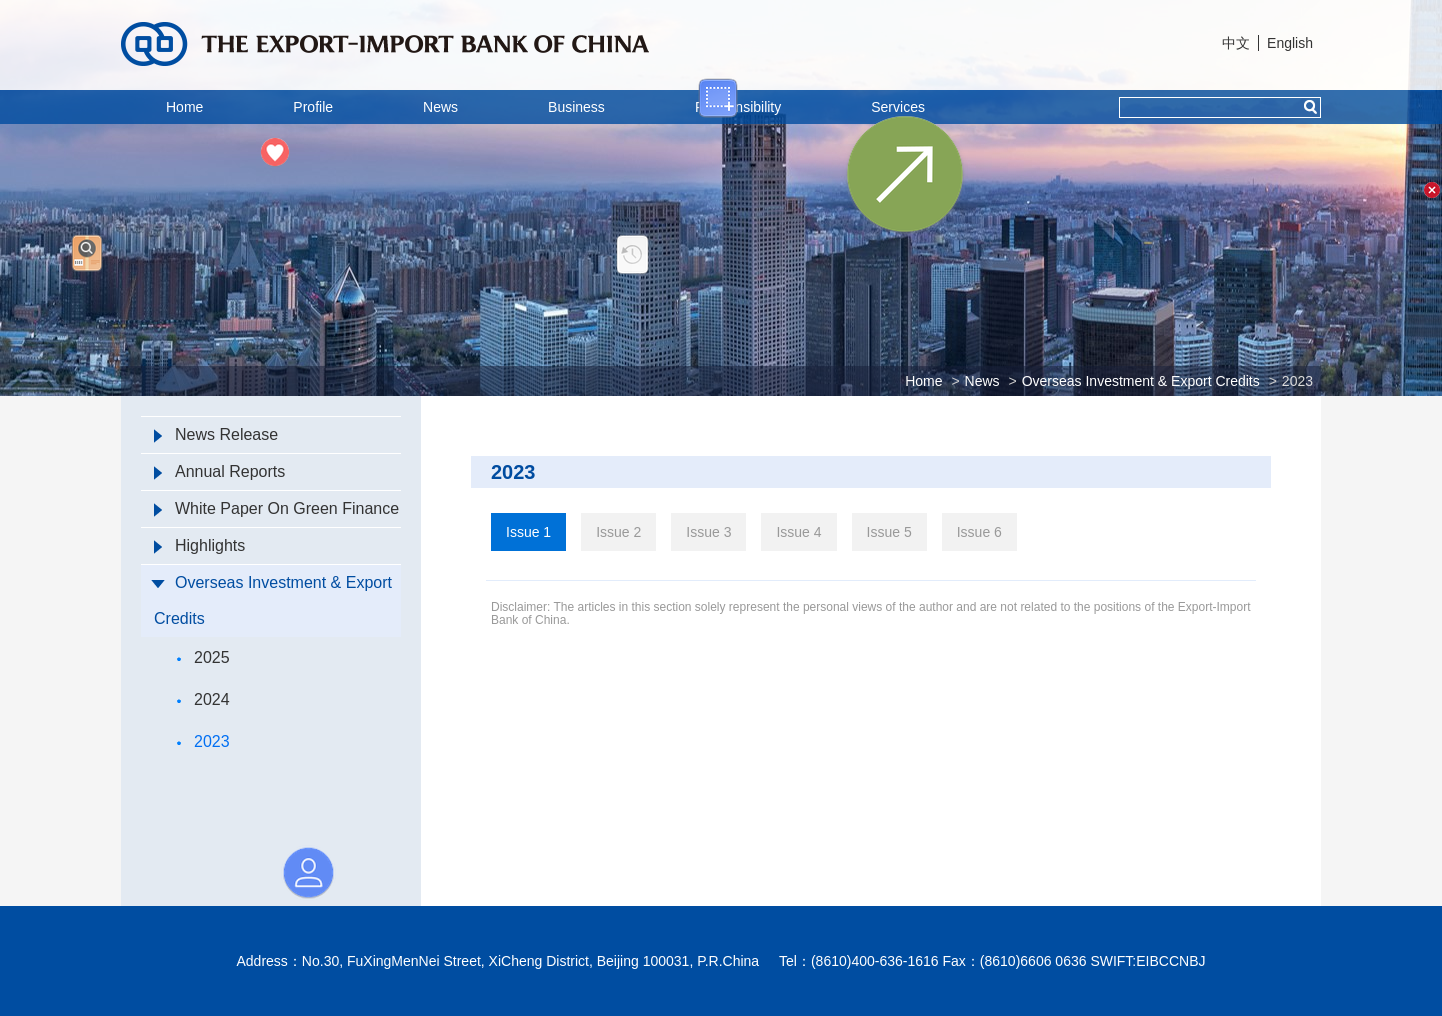 The width and height of the screenshot is (1442, 1016). Describe the element at coordinates (905, 174) in the screenshot. I see `indicates a symbolic link or shortcut to another file` at that location.